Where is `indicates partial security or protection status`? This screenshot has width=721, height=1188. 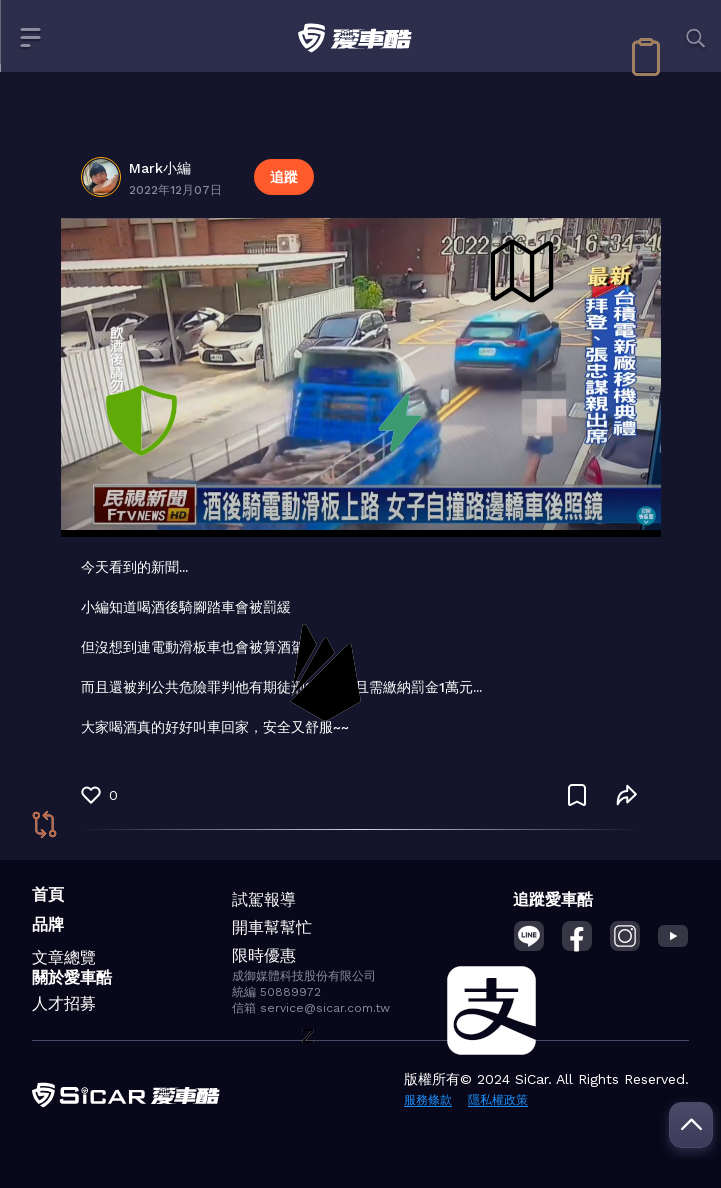
indicates partial security or protection status is located at coordinates (141, 420).